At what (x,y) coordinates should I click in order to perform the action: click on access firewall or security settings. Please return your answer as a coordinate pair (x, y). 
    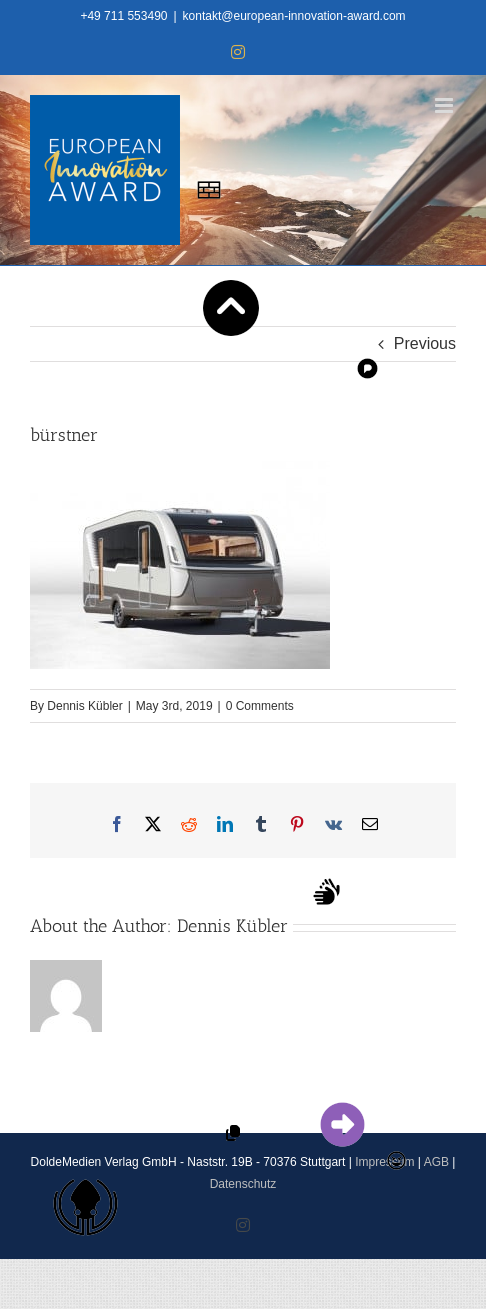
    Looking at the image, I should click on (209, 190).